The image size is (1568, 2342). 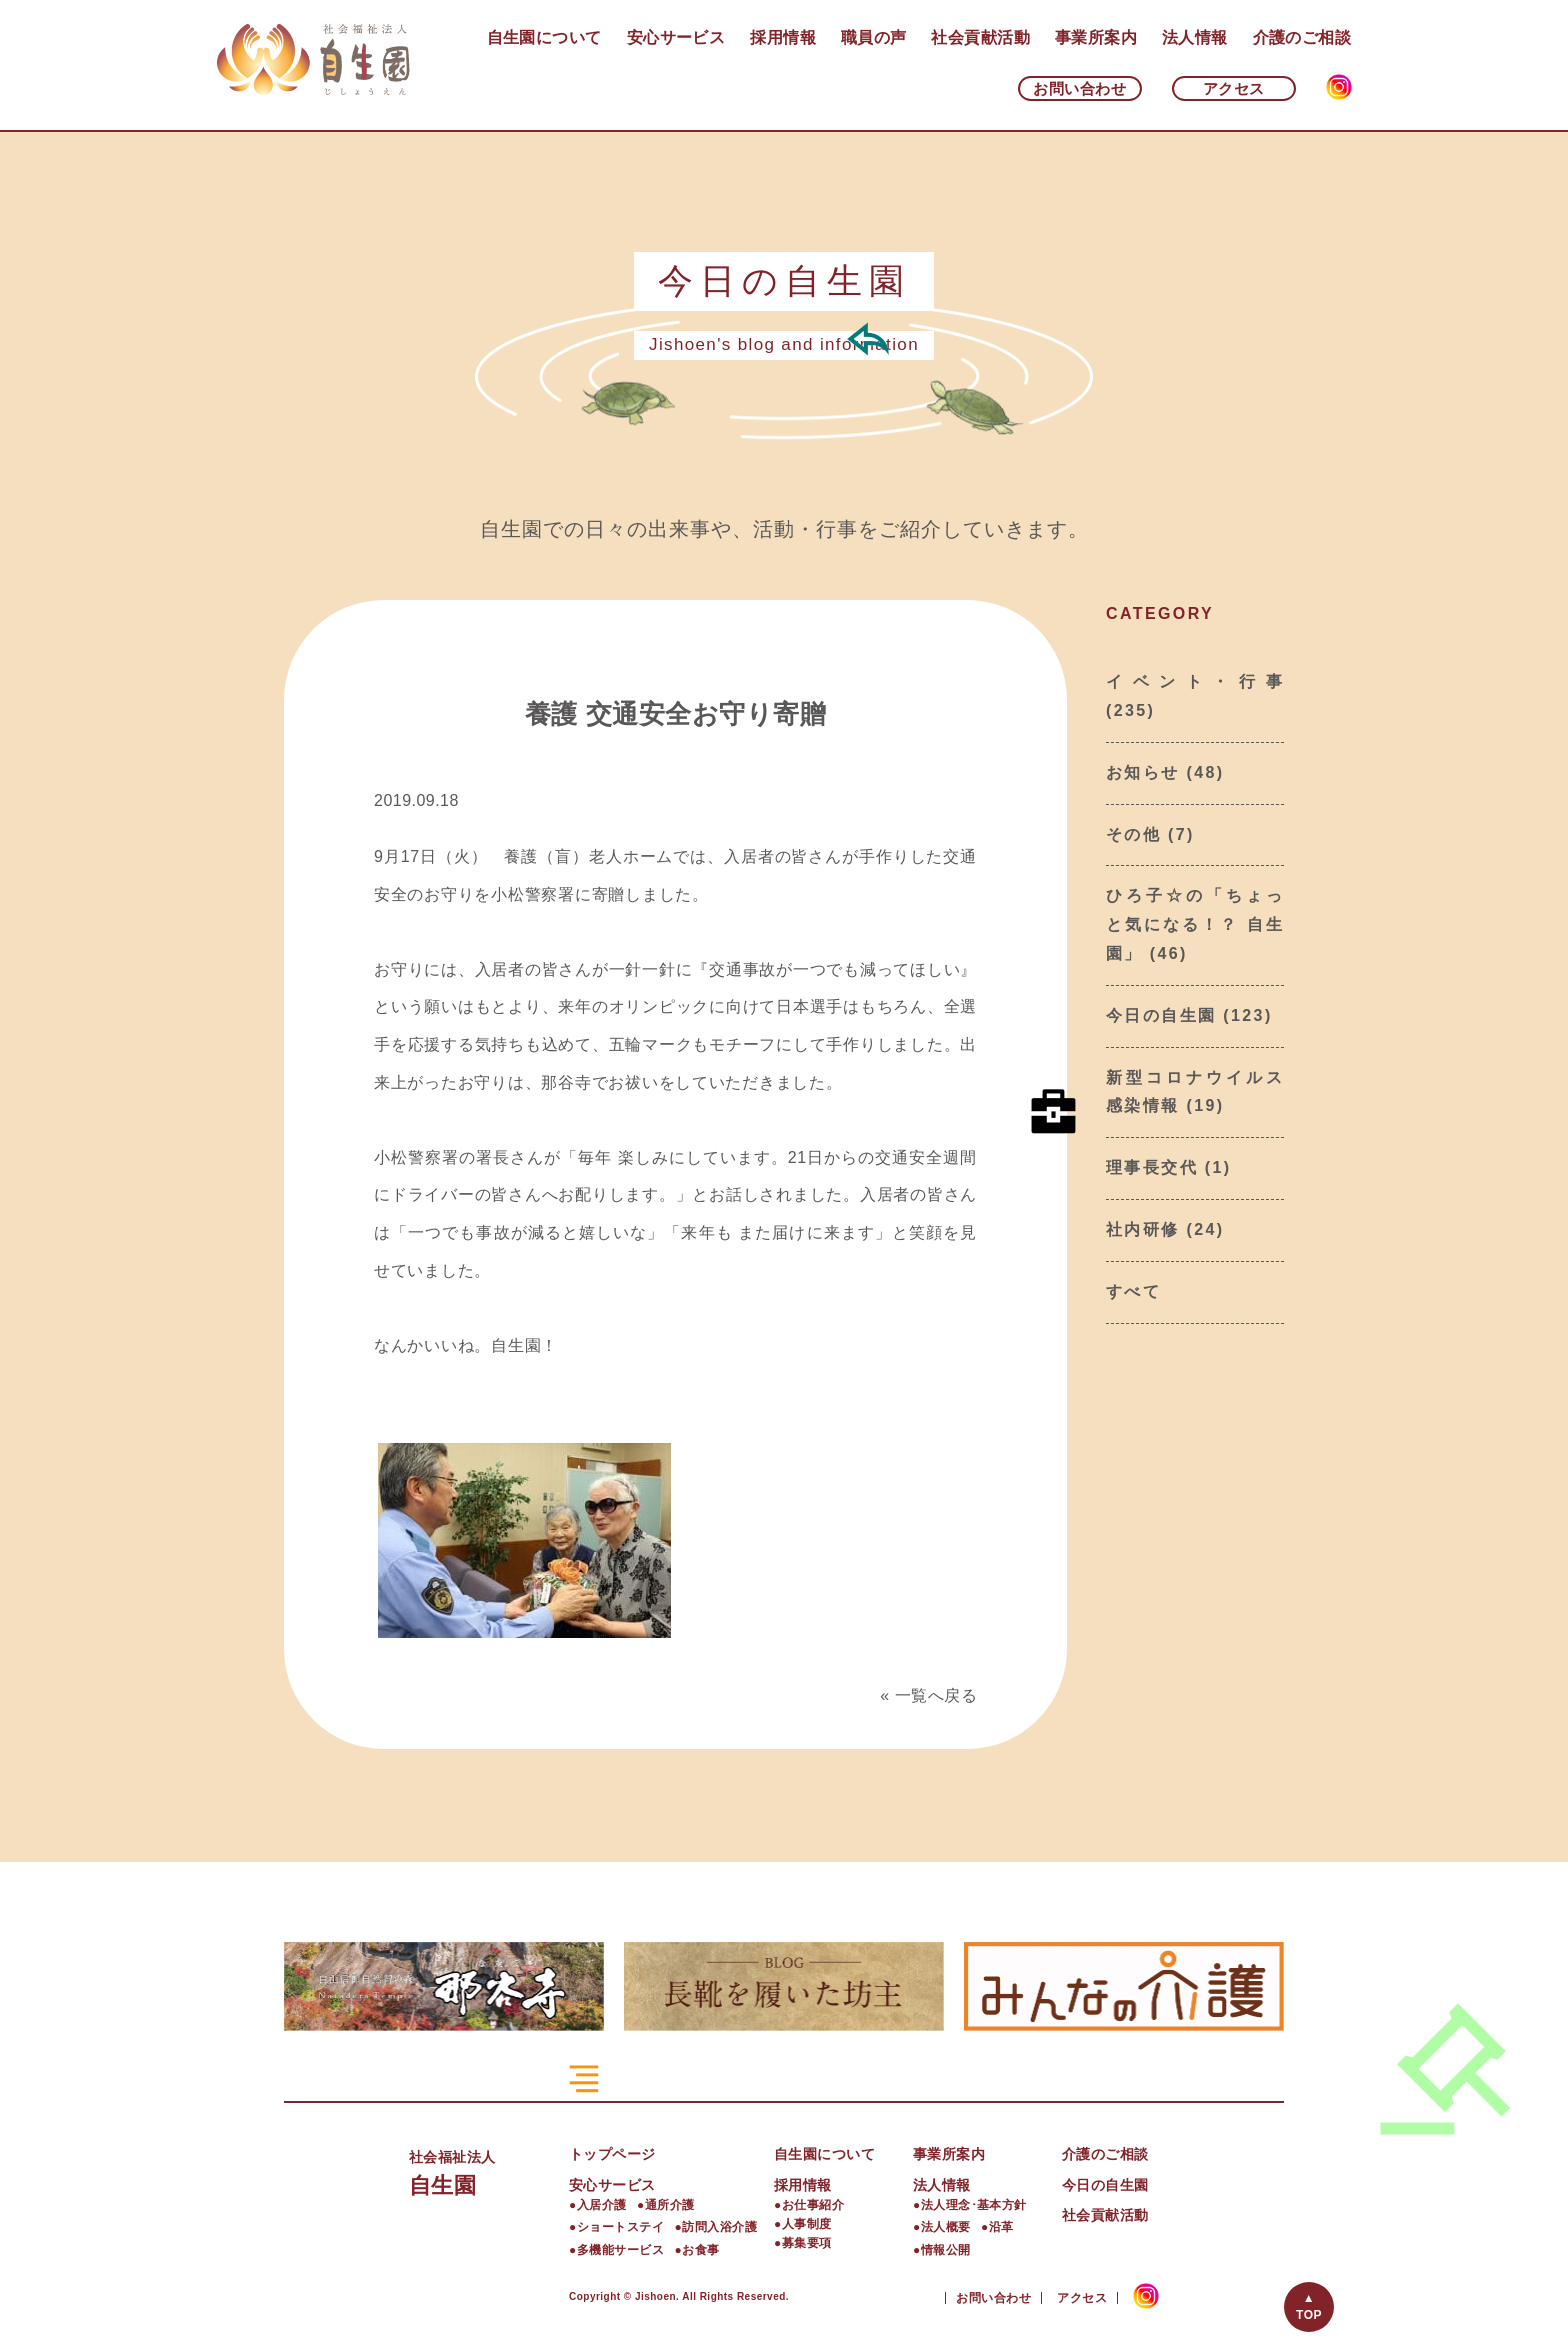 What do you see at coordinates (584, 2078) in the screenshot?
I see `align text to the right` at bounding box center [584, 2078].